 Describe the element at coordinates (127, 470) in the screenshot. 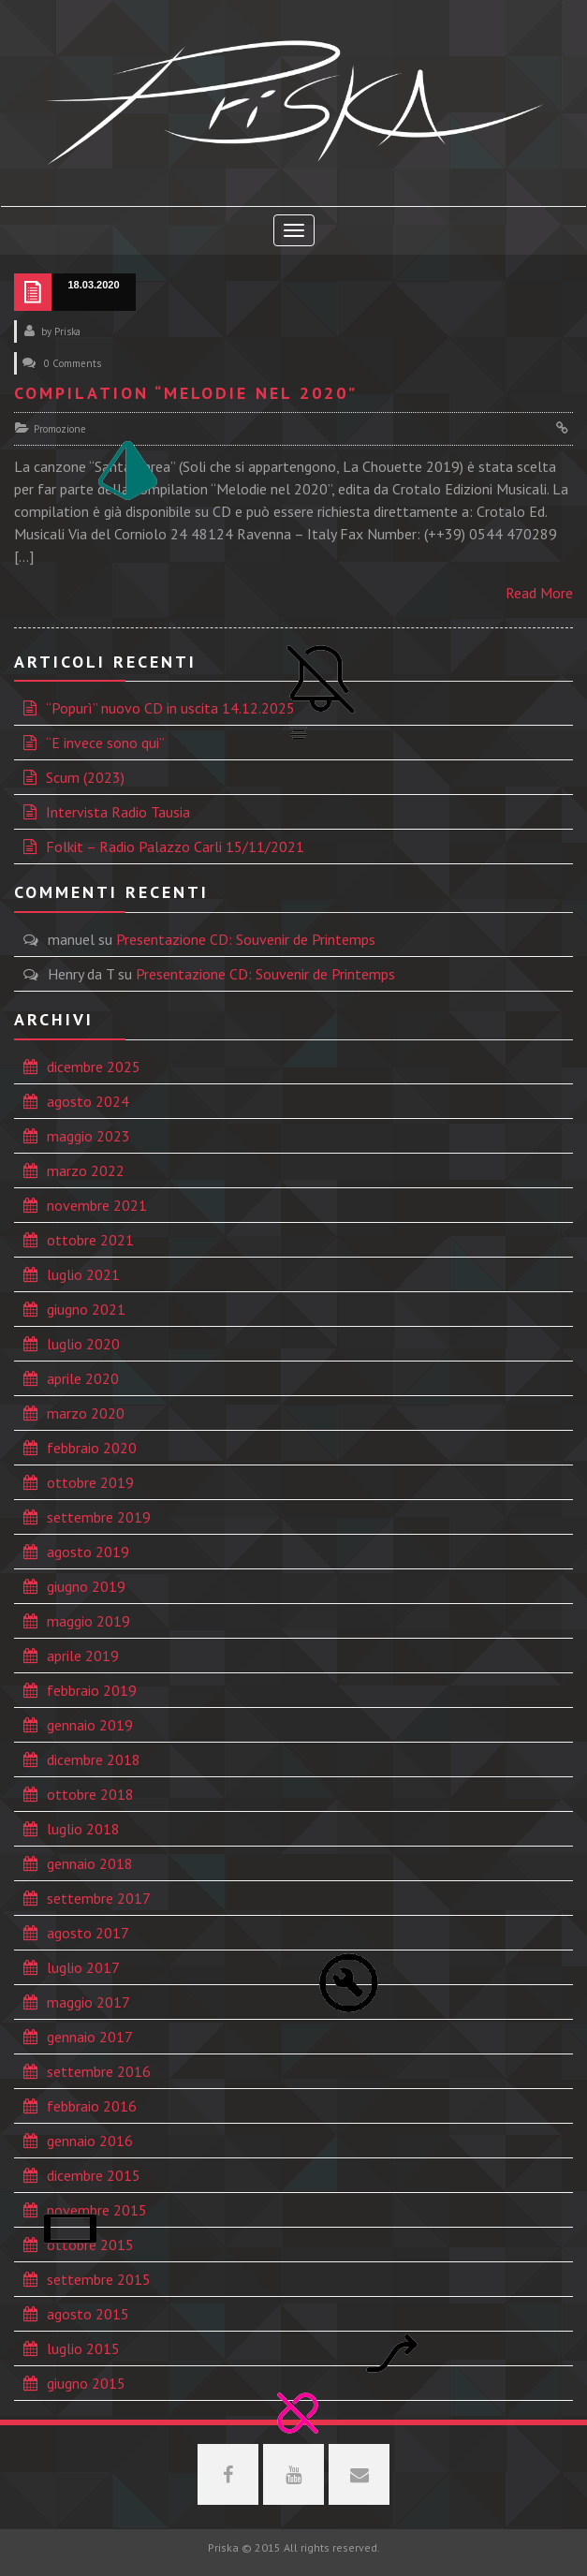

I see `access color or light spectrum settings` at that location.